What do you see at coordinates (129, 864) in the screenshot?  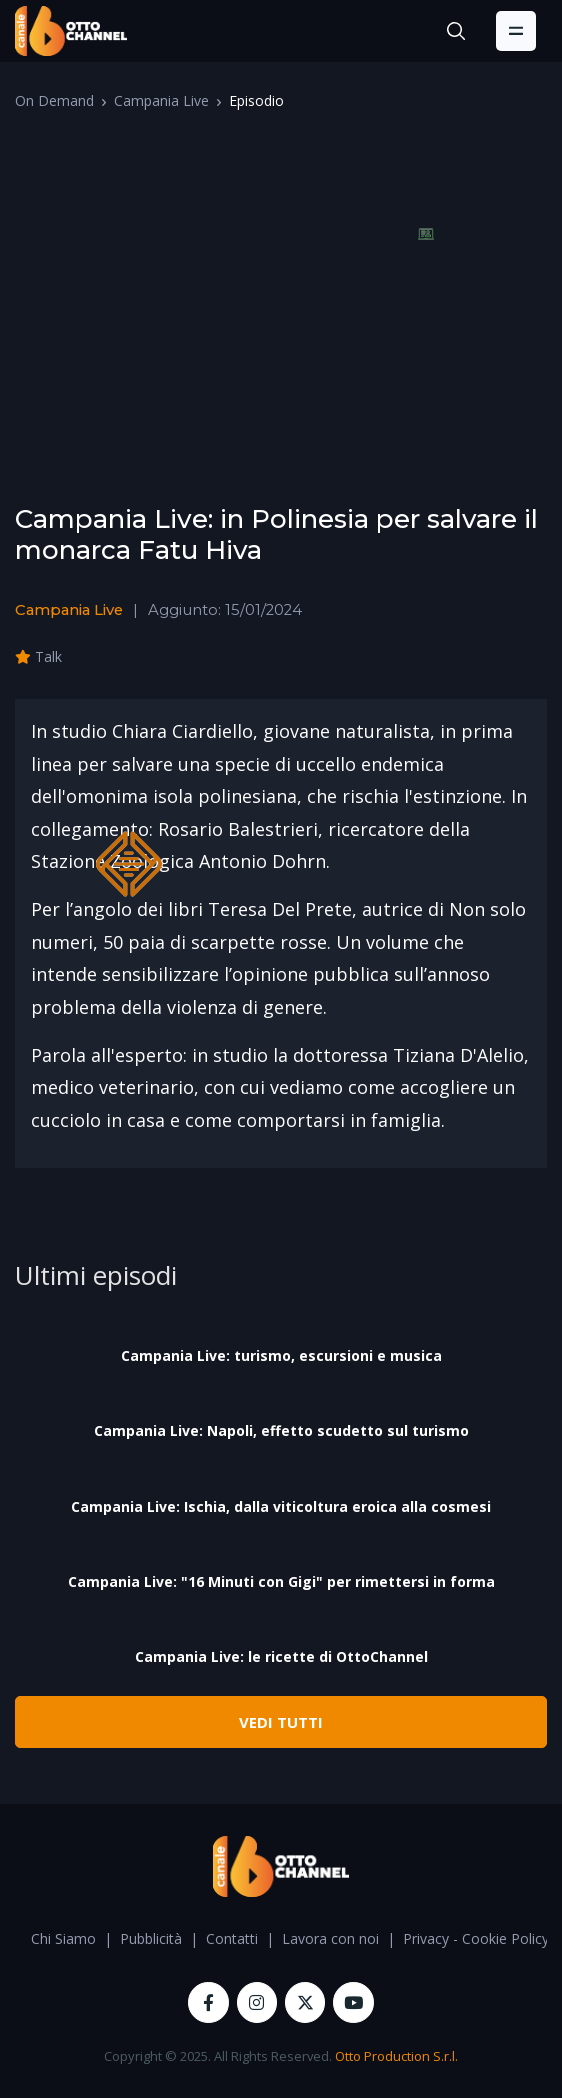 I see `open the Local app` at bounding box center [129, 864].